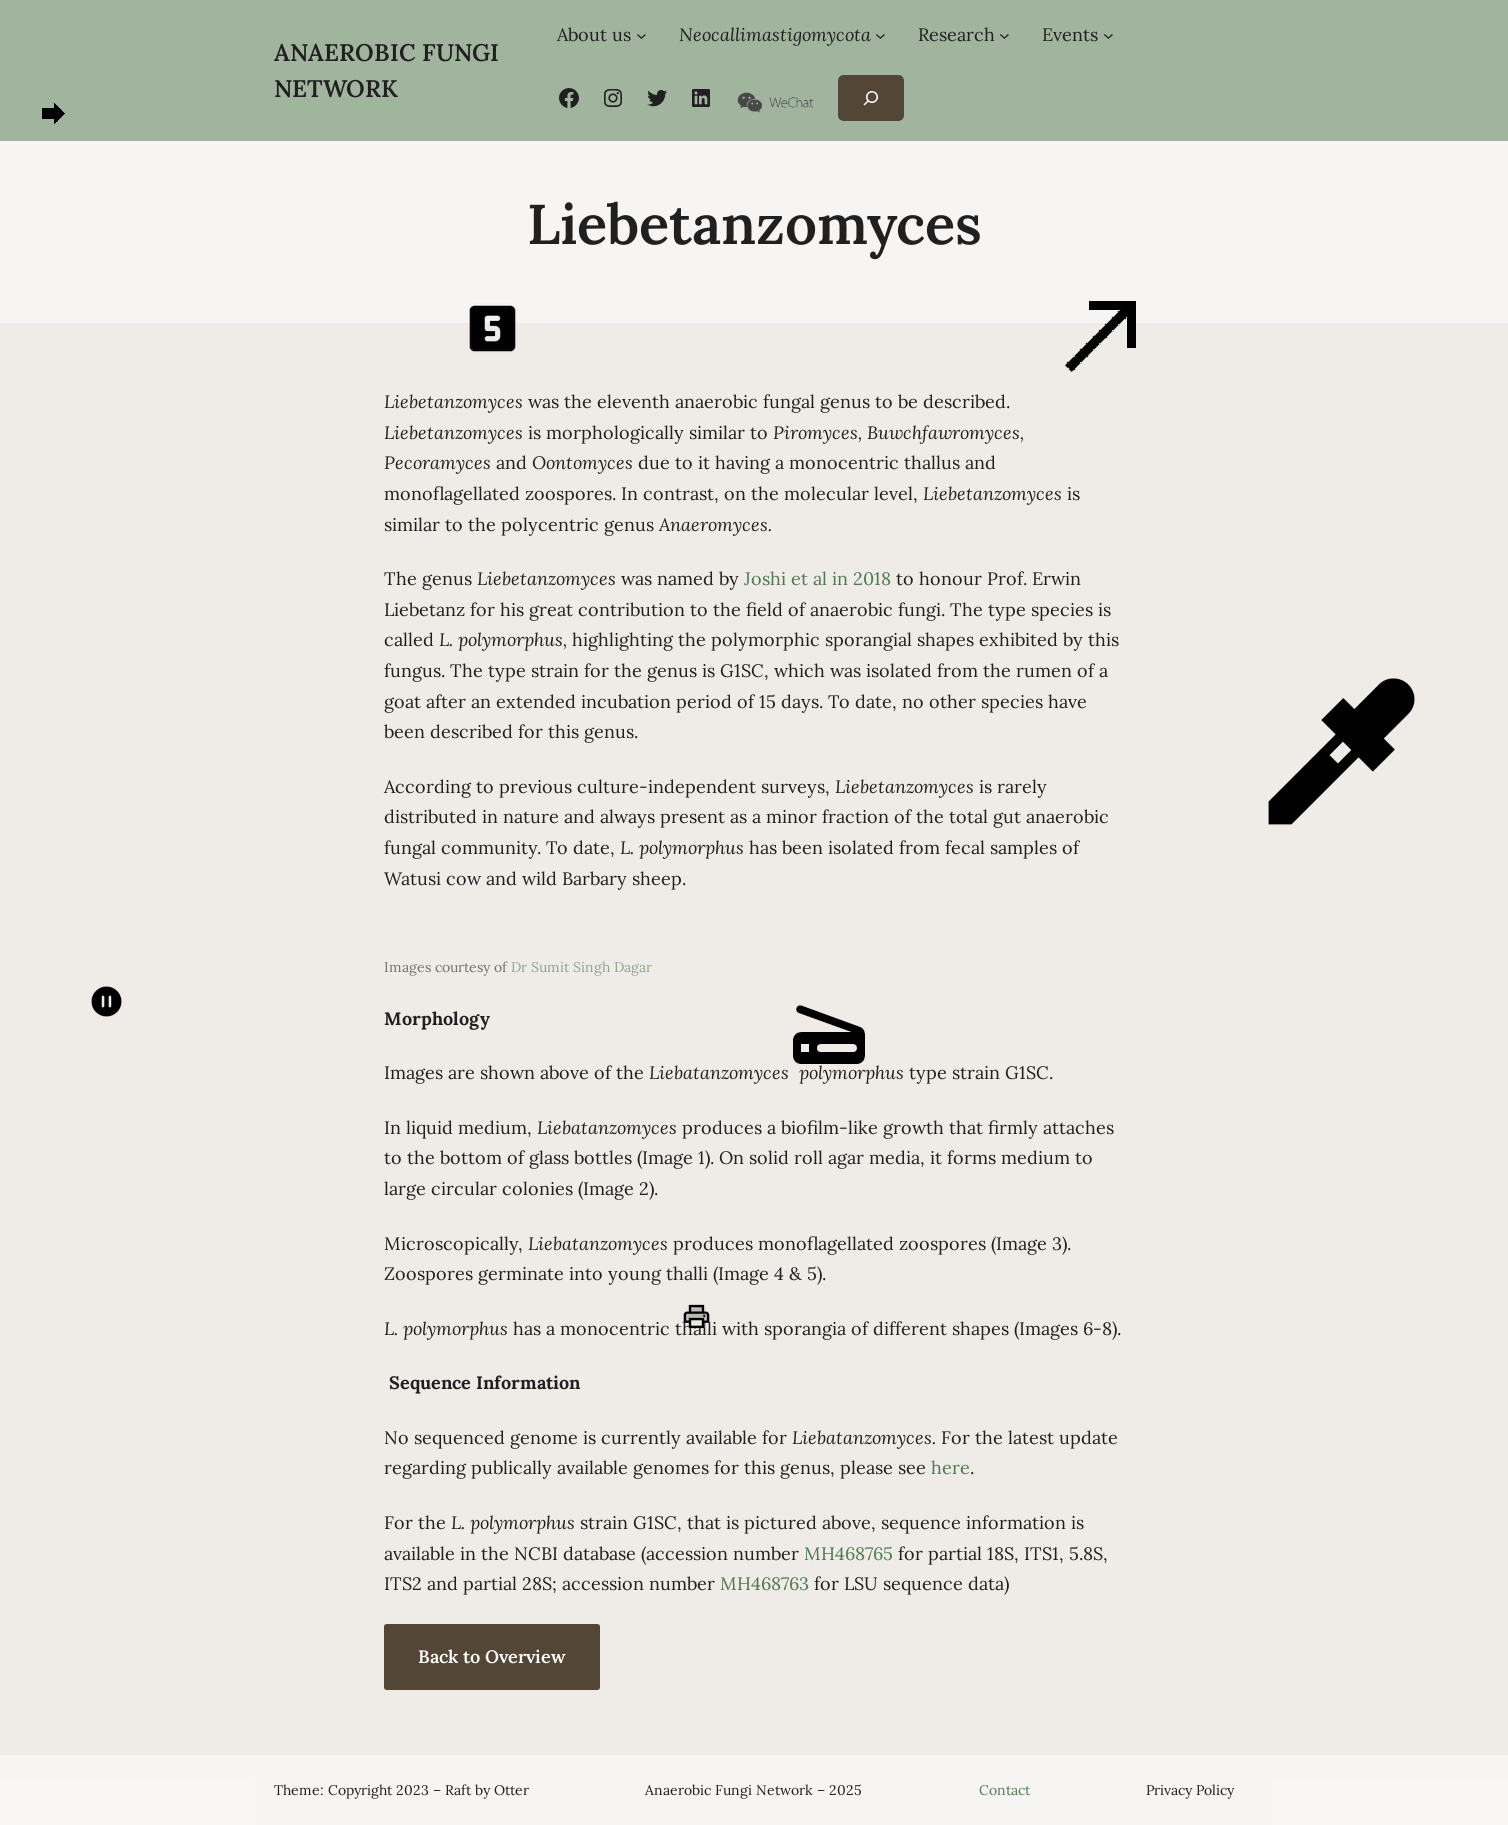 The image size is (1508, 1825). What do you see at coordinates (829, 1032) in the screenshot?
I see `scan a document` at bounding box center [829, 1032].